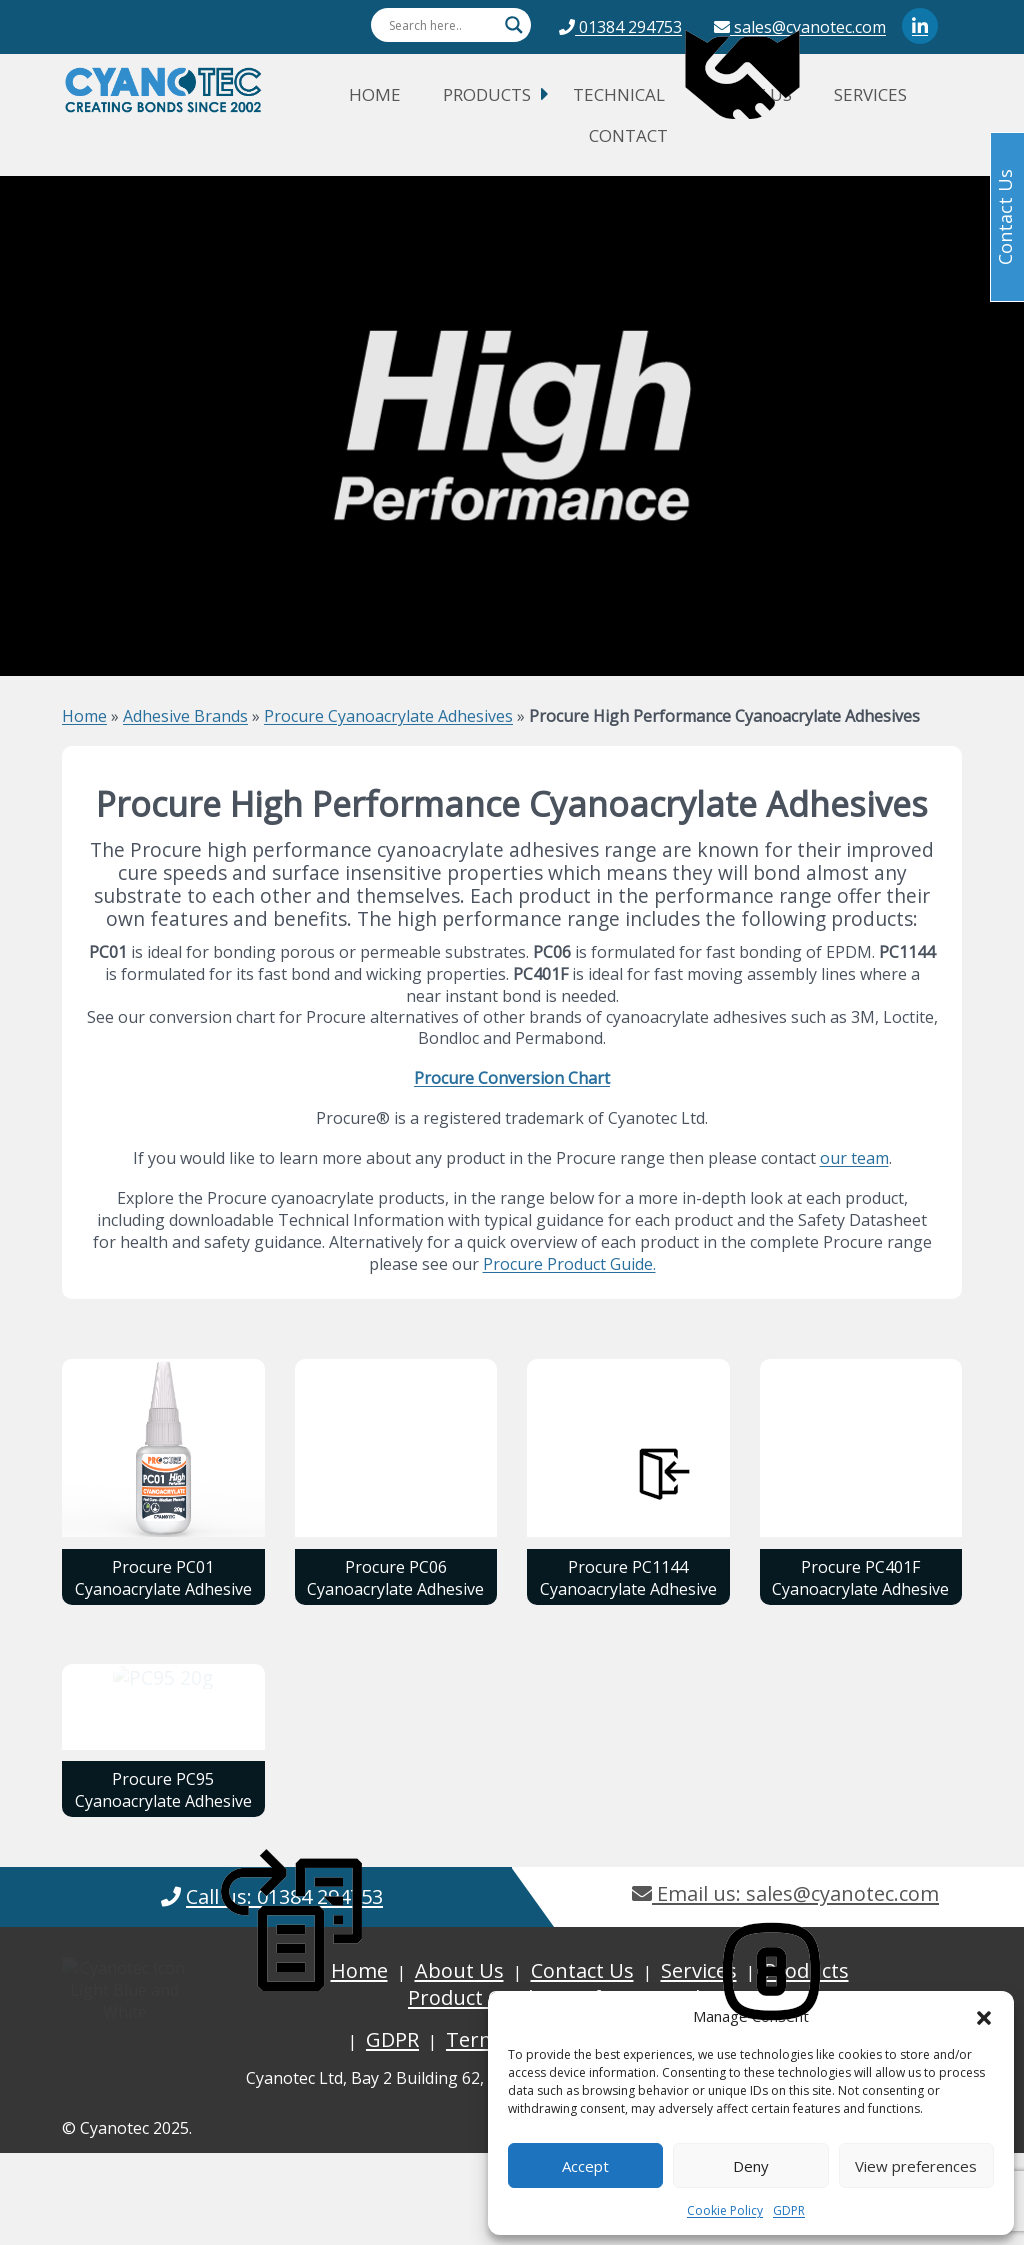 This screenshot has height=2245, width=1024. What do you see at coordinates (742, 74) in the screenshot?
I see `indicates a partnership or collaboration` at bounding box center [742, 74].